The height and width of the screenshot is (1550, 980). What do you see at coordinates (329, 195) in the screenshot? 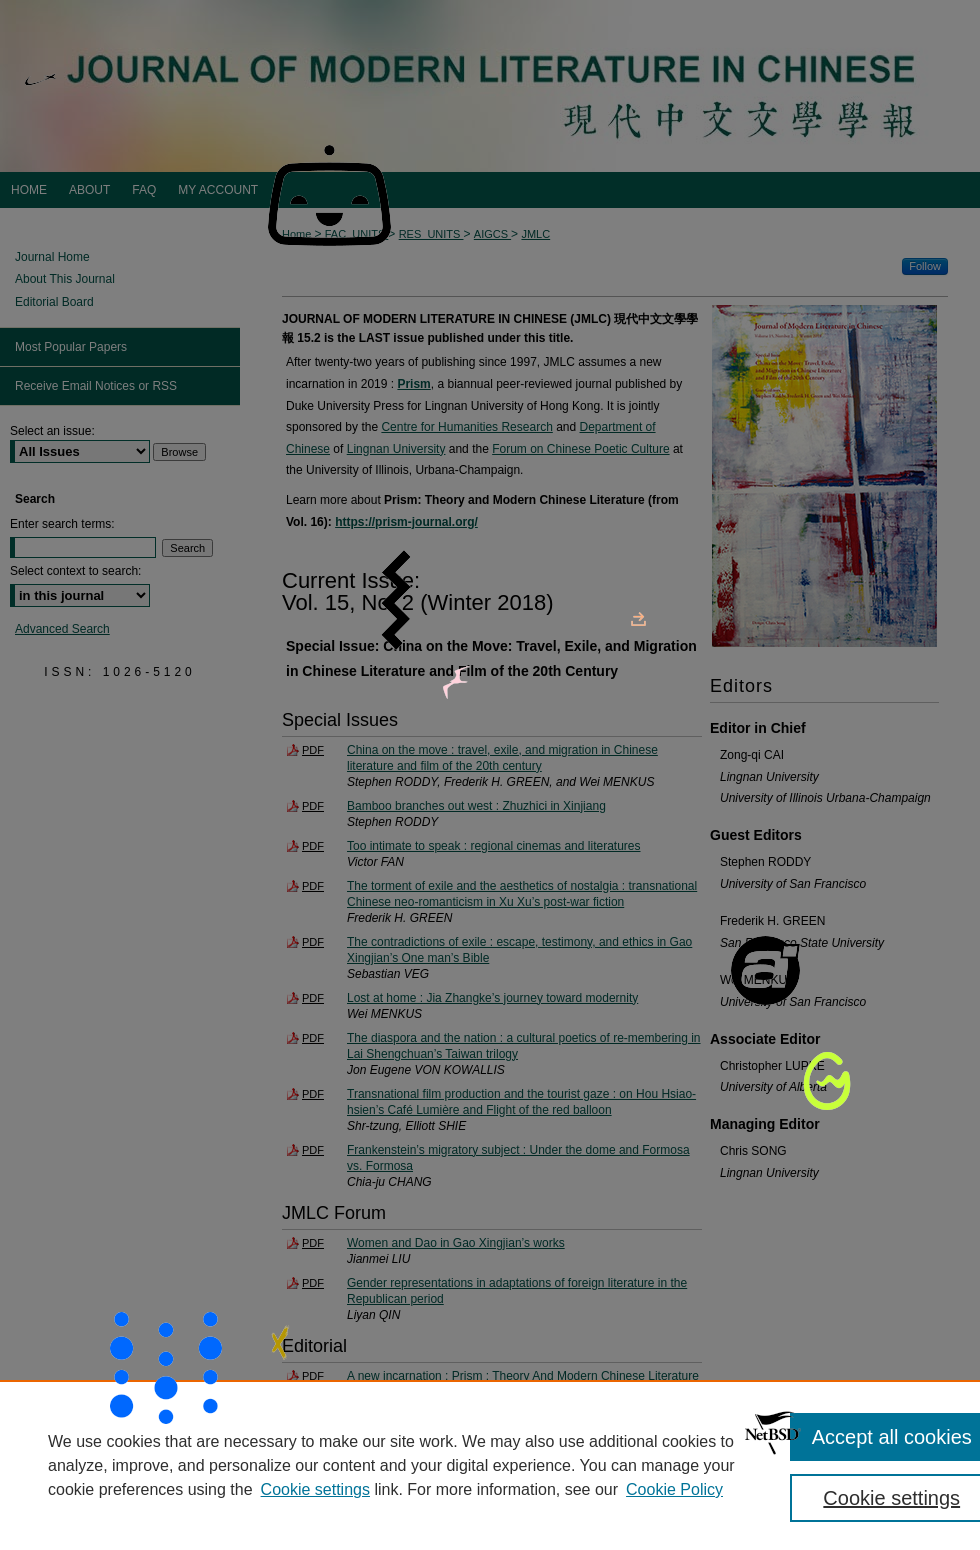
I see `link to Bitrise CI/CD platform` at bounding box center [329, 195].